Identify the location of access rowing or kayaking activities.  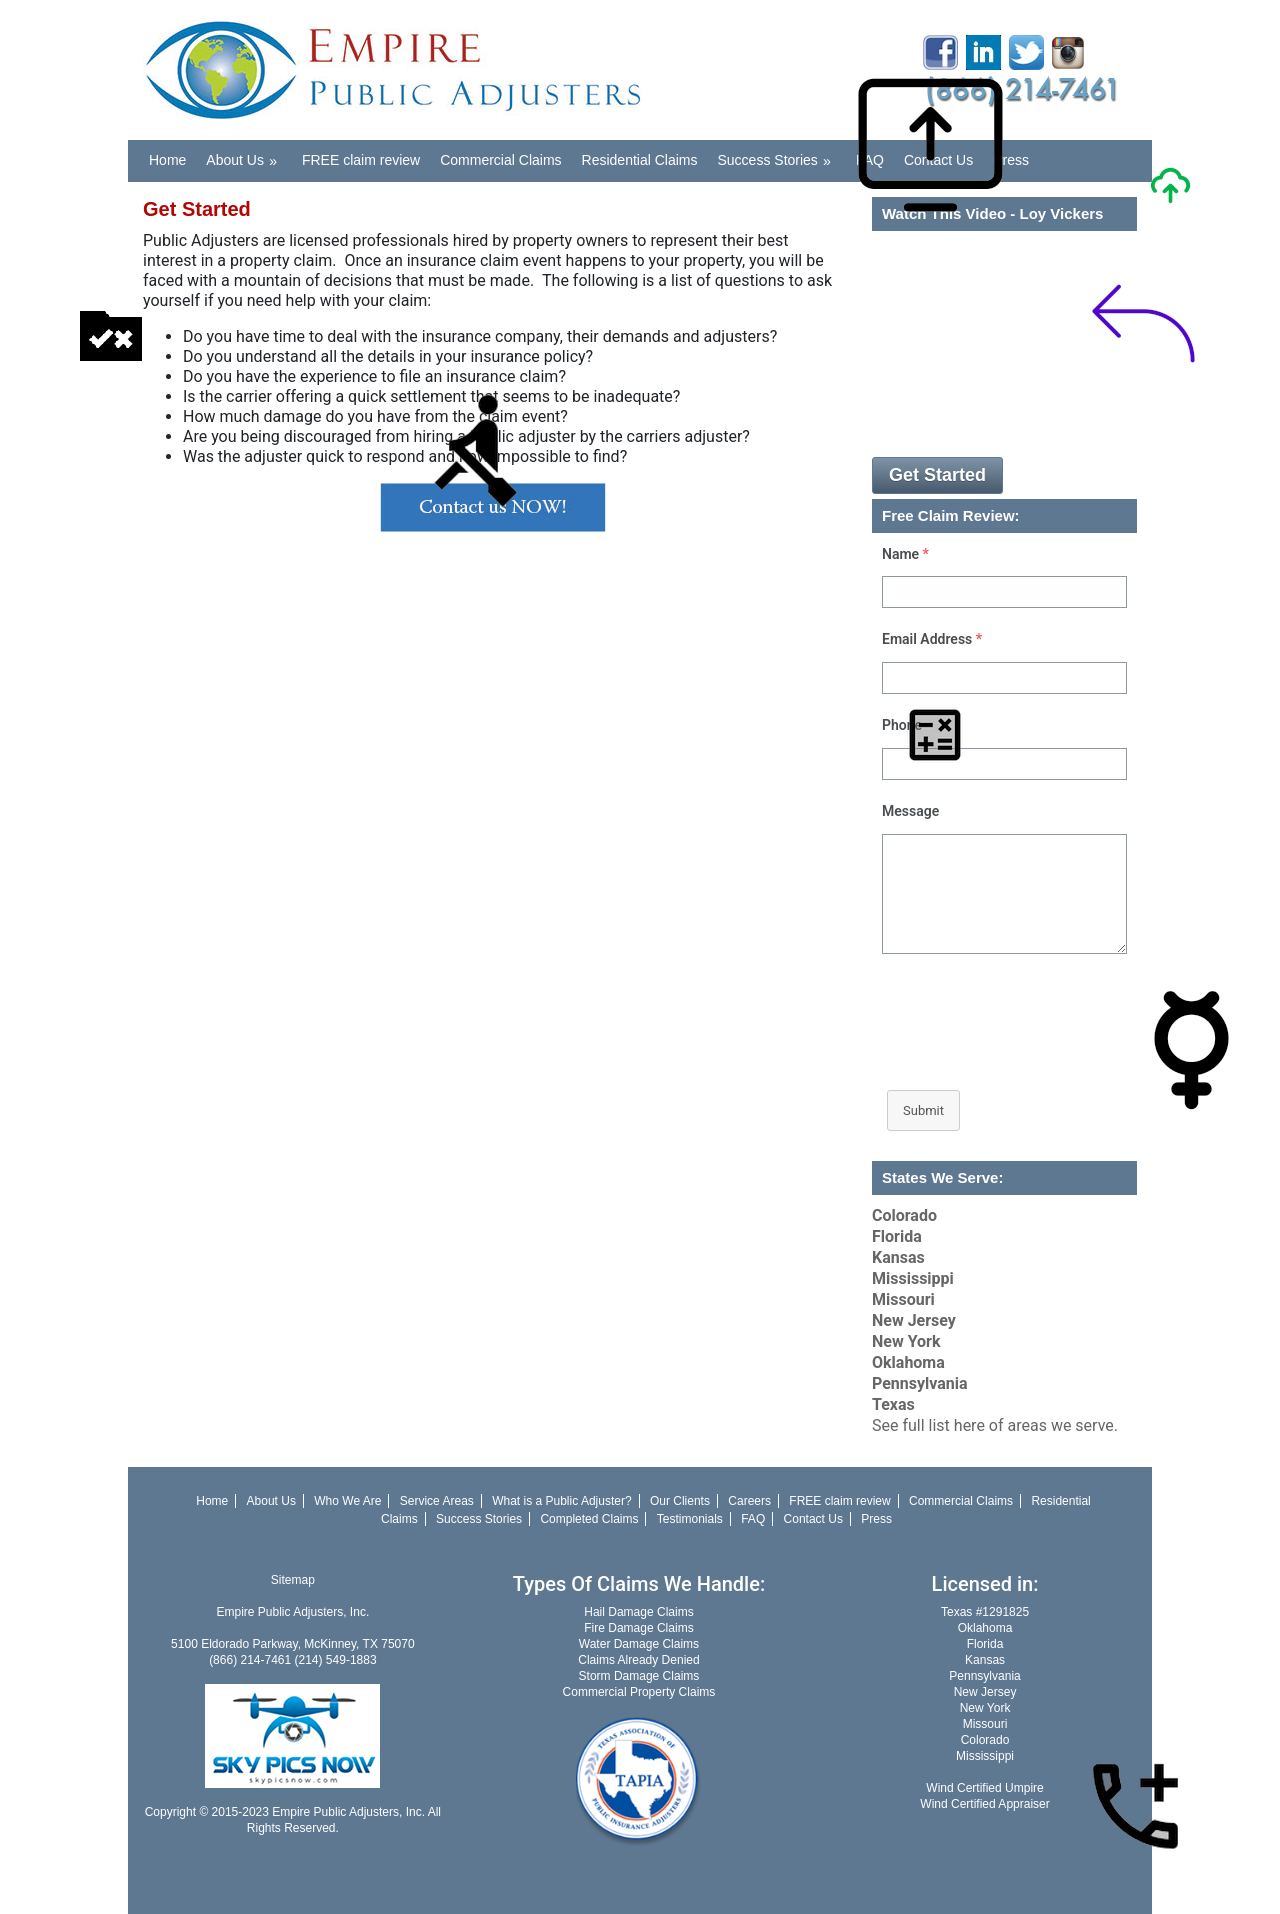
(473, 448).